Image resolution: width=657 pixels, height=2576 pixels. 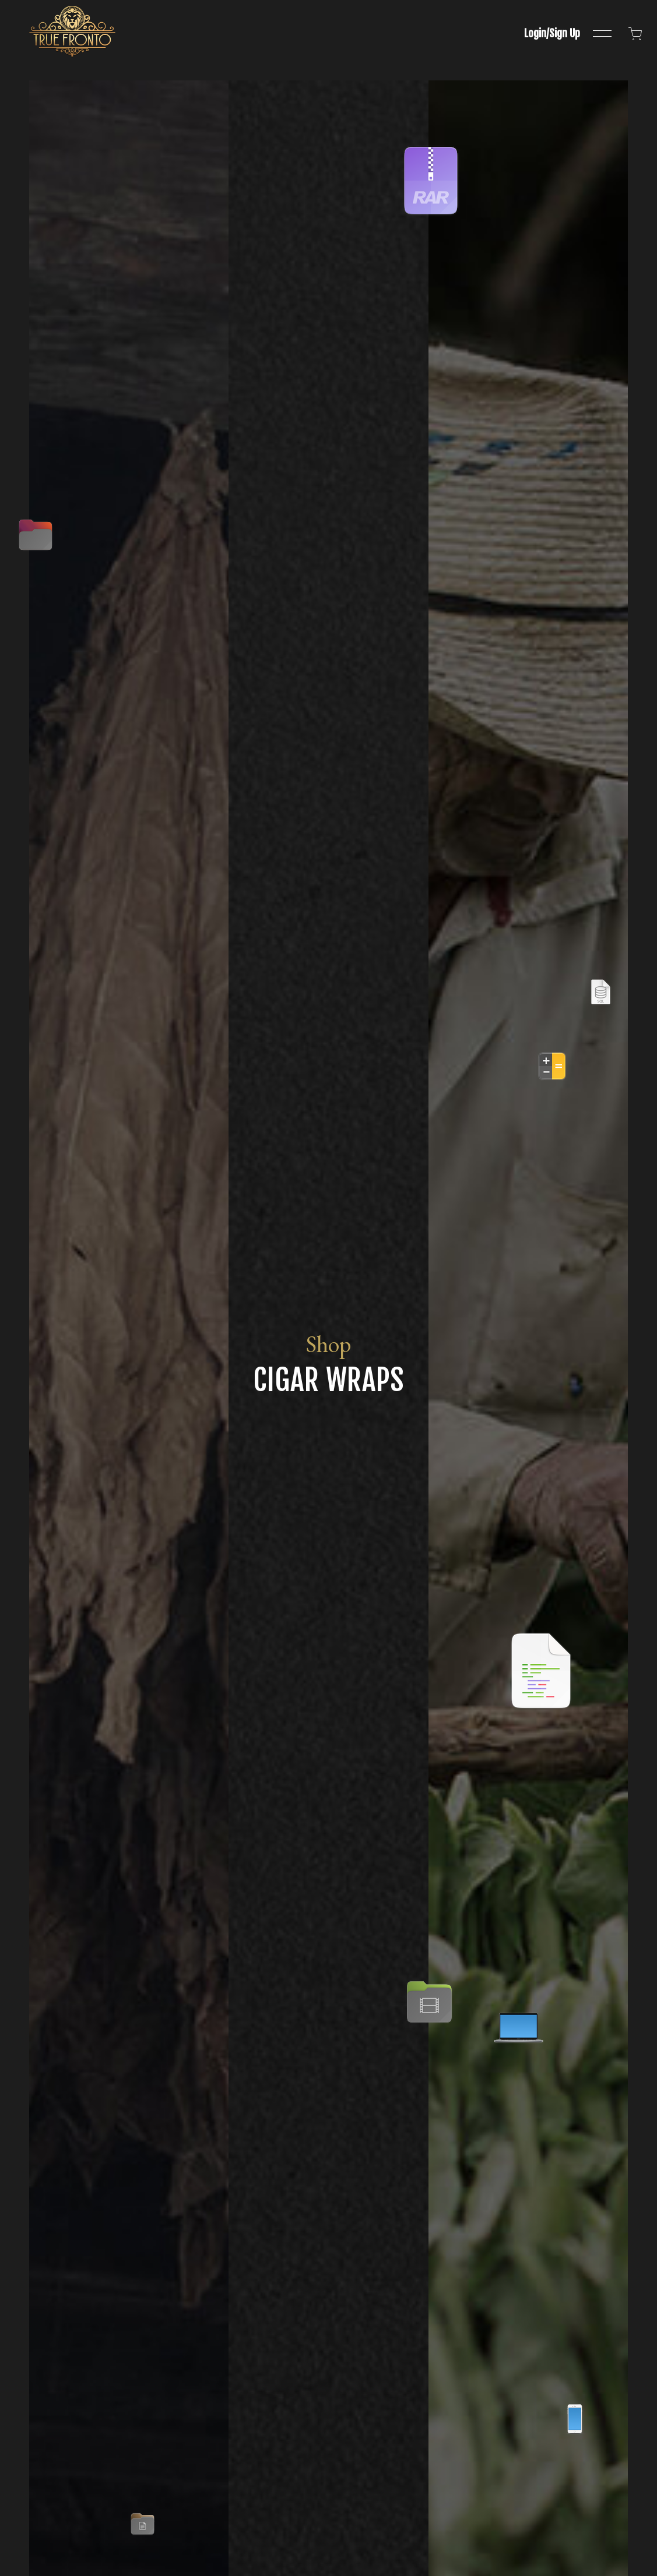 I want to click on open your documents folder, so click(x=142, y=2524).